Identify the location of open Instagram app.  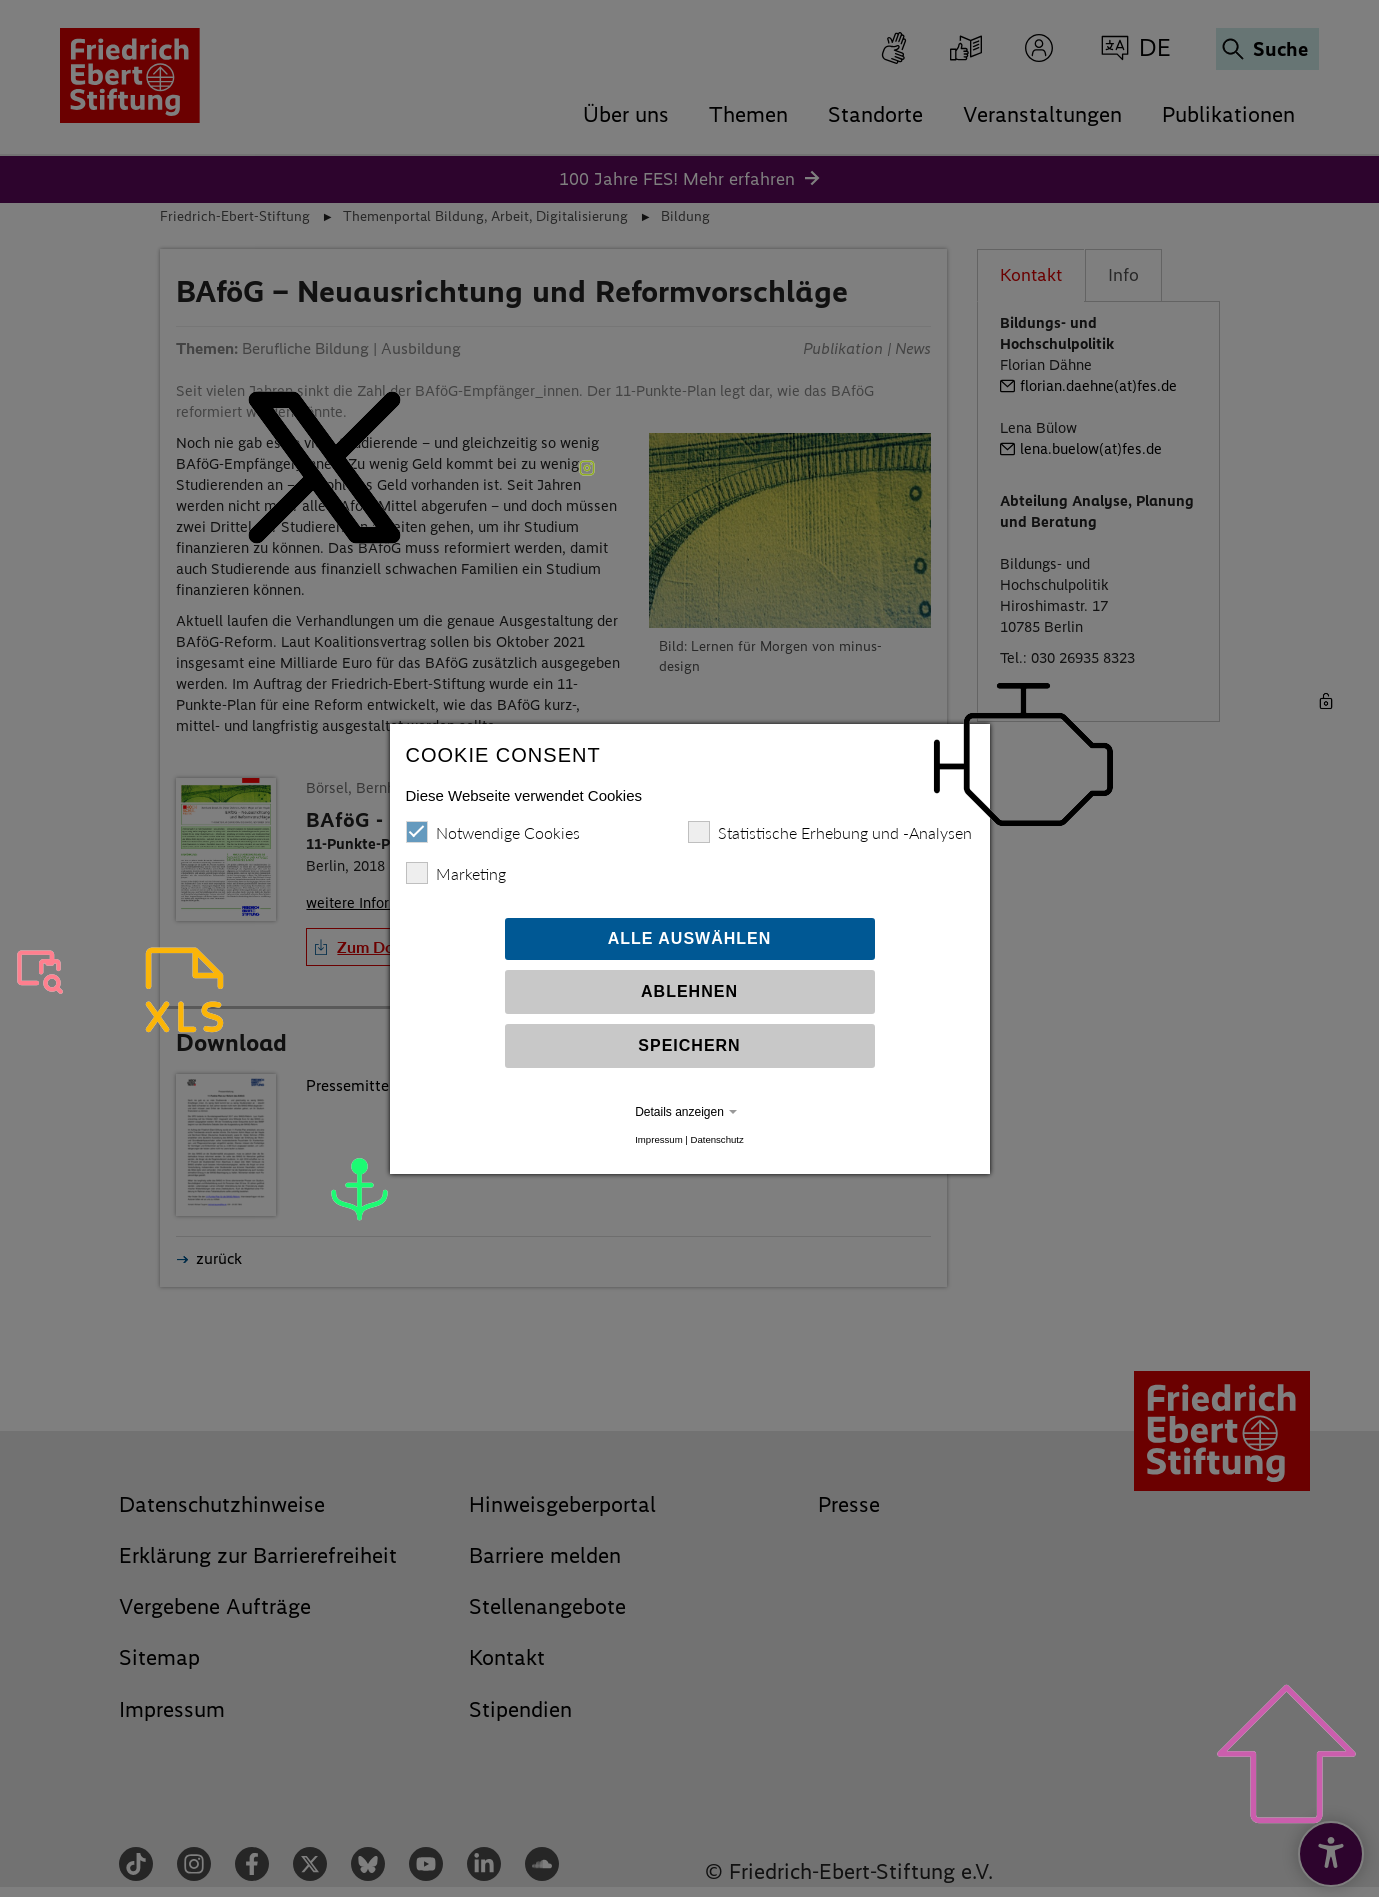
(587, 468).